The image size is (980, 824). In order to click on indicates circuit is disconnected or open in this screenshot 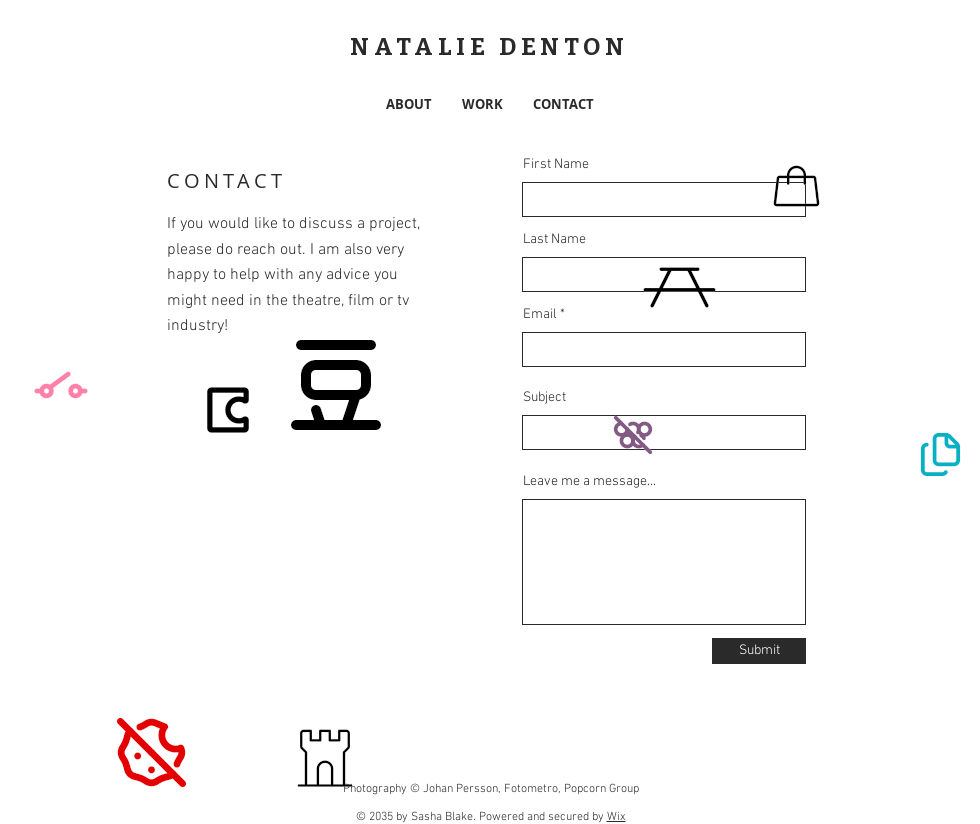, I will do `click(61, 391)`.